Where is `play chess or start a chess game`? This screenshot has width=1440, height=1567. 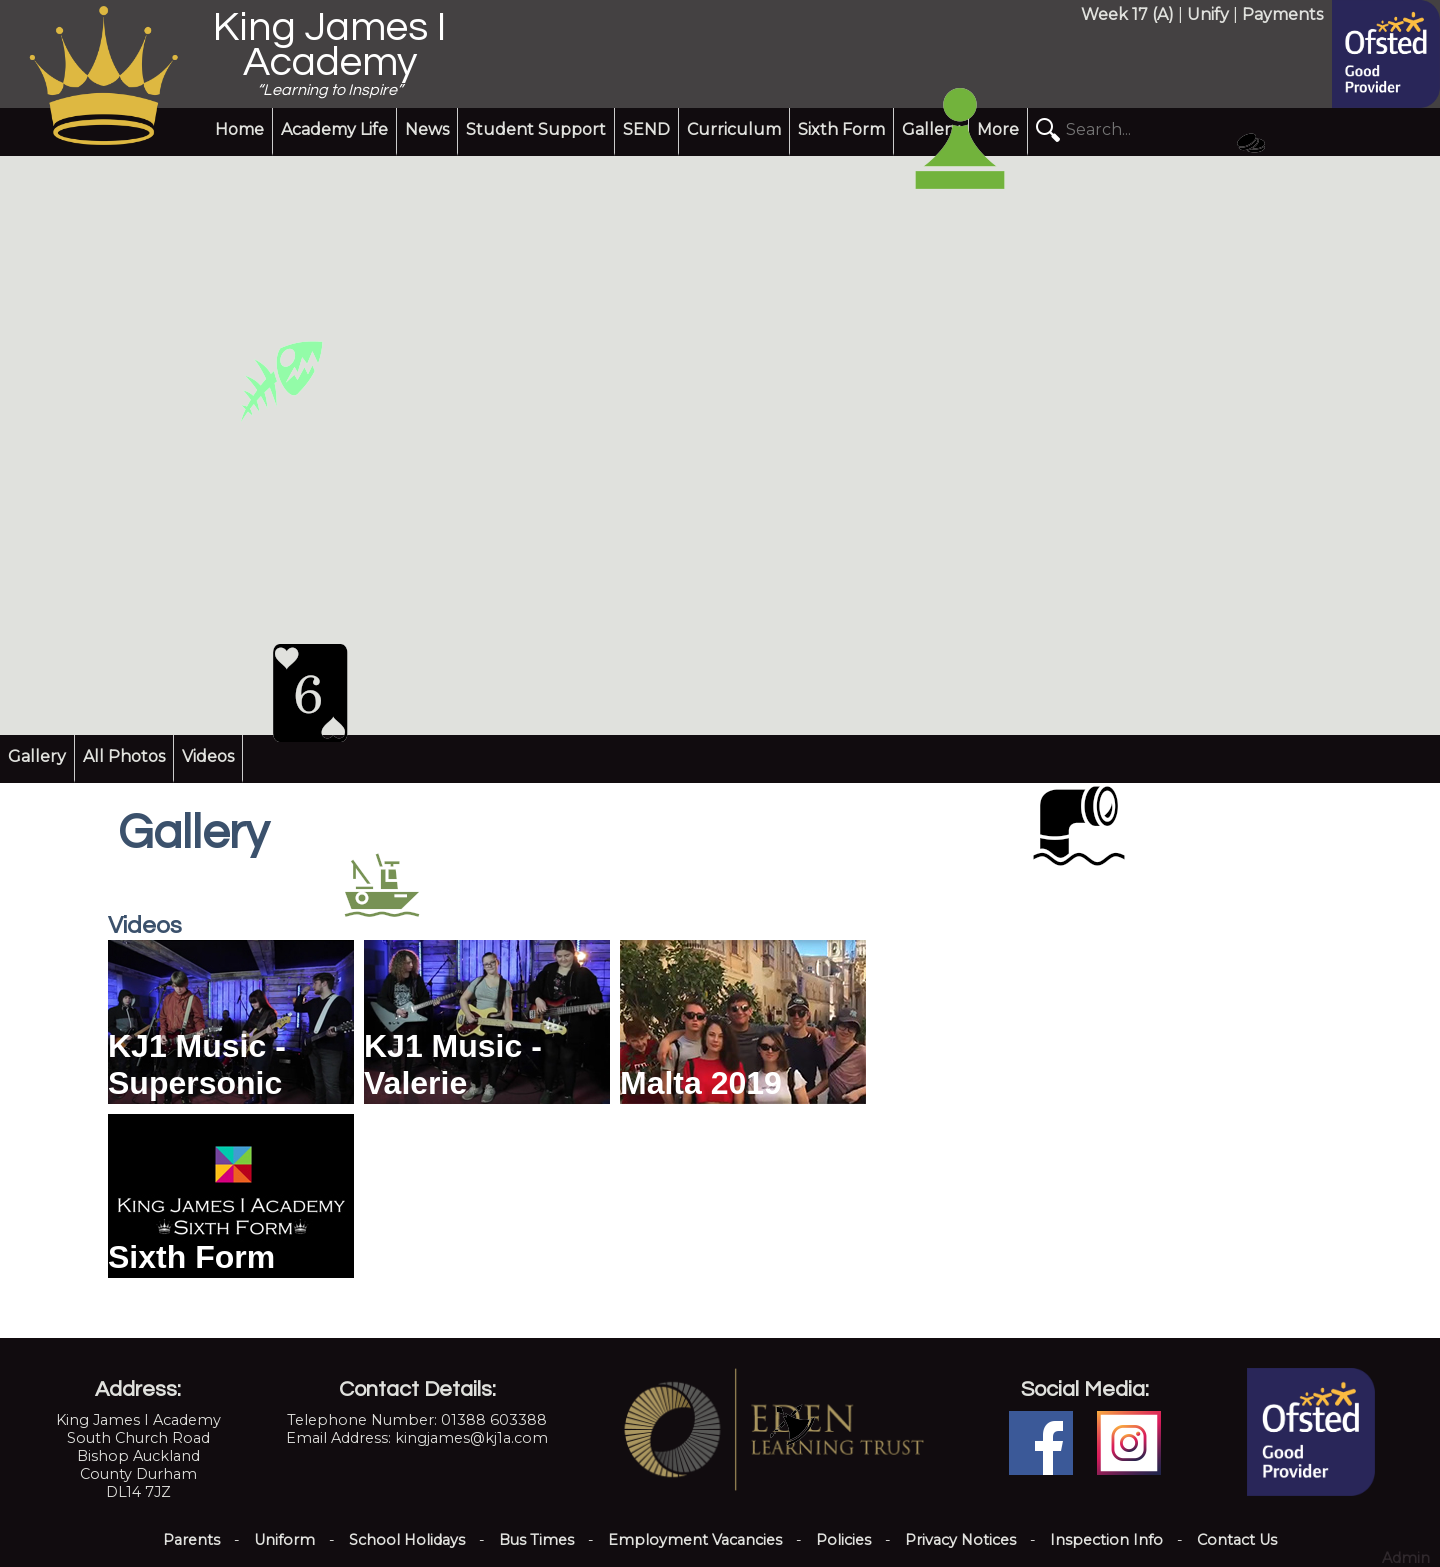
play chess or start a chess game is located at coordinates (960, 123).